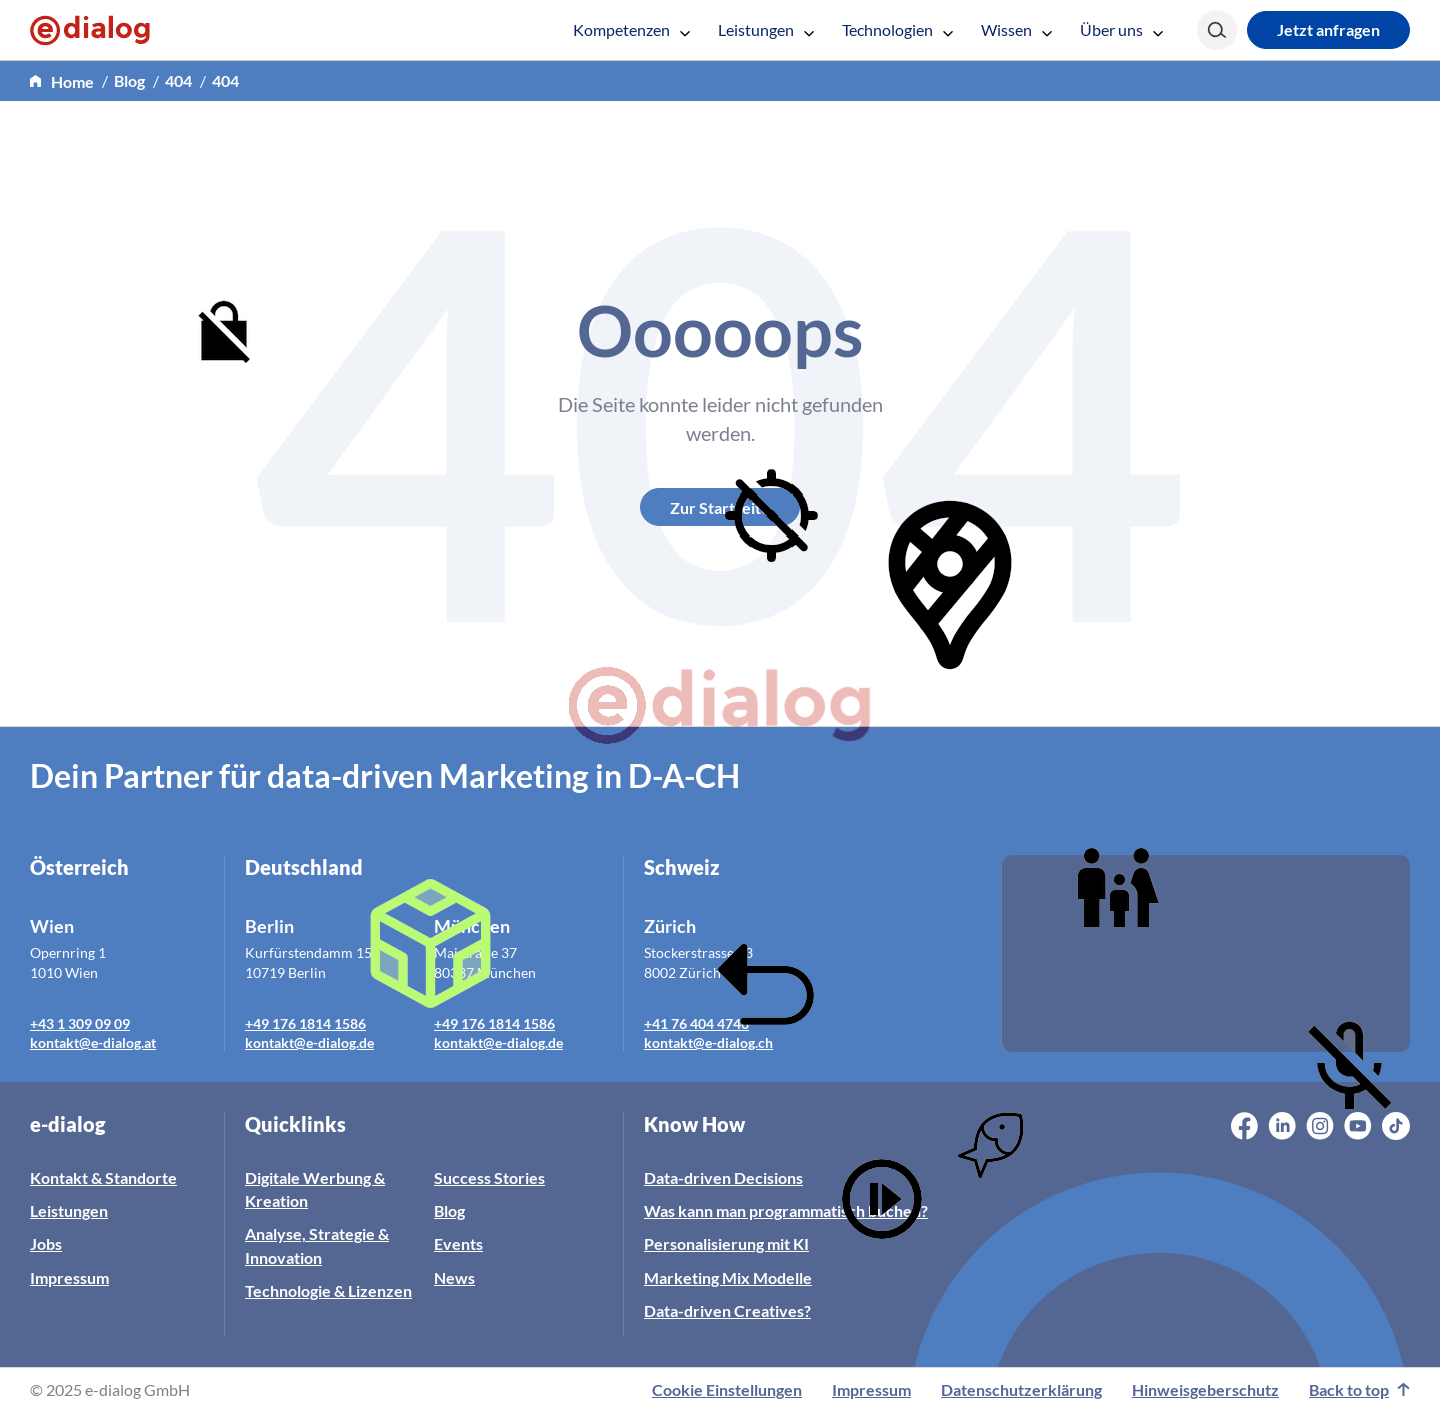 This screenshot has height=1411, width=1440. What do you see at coordinates (882, 1199) in the screenshot?
I see `skip to next track or media item` at bounding box center [882, 1199].